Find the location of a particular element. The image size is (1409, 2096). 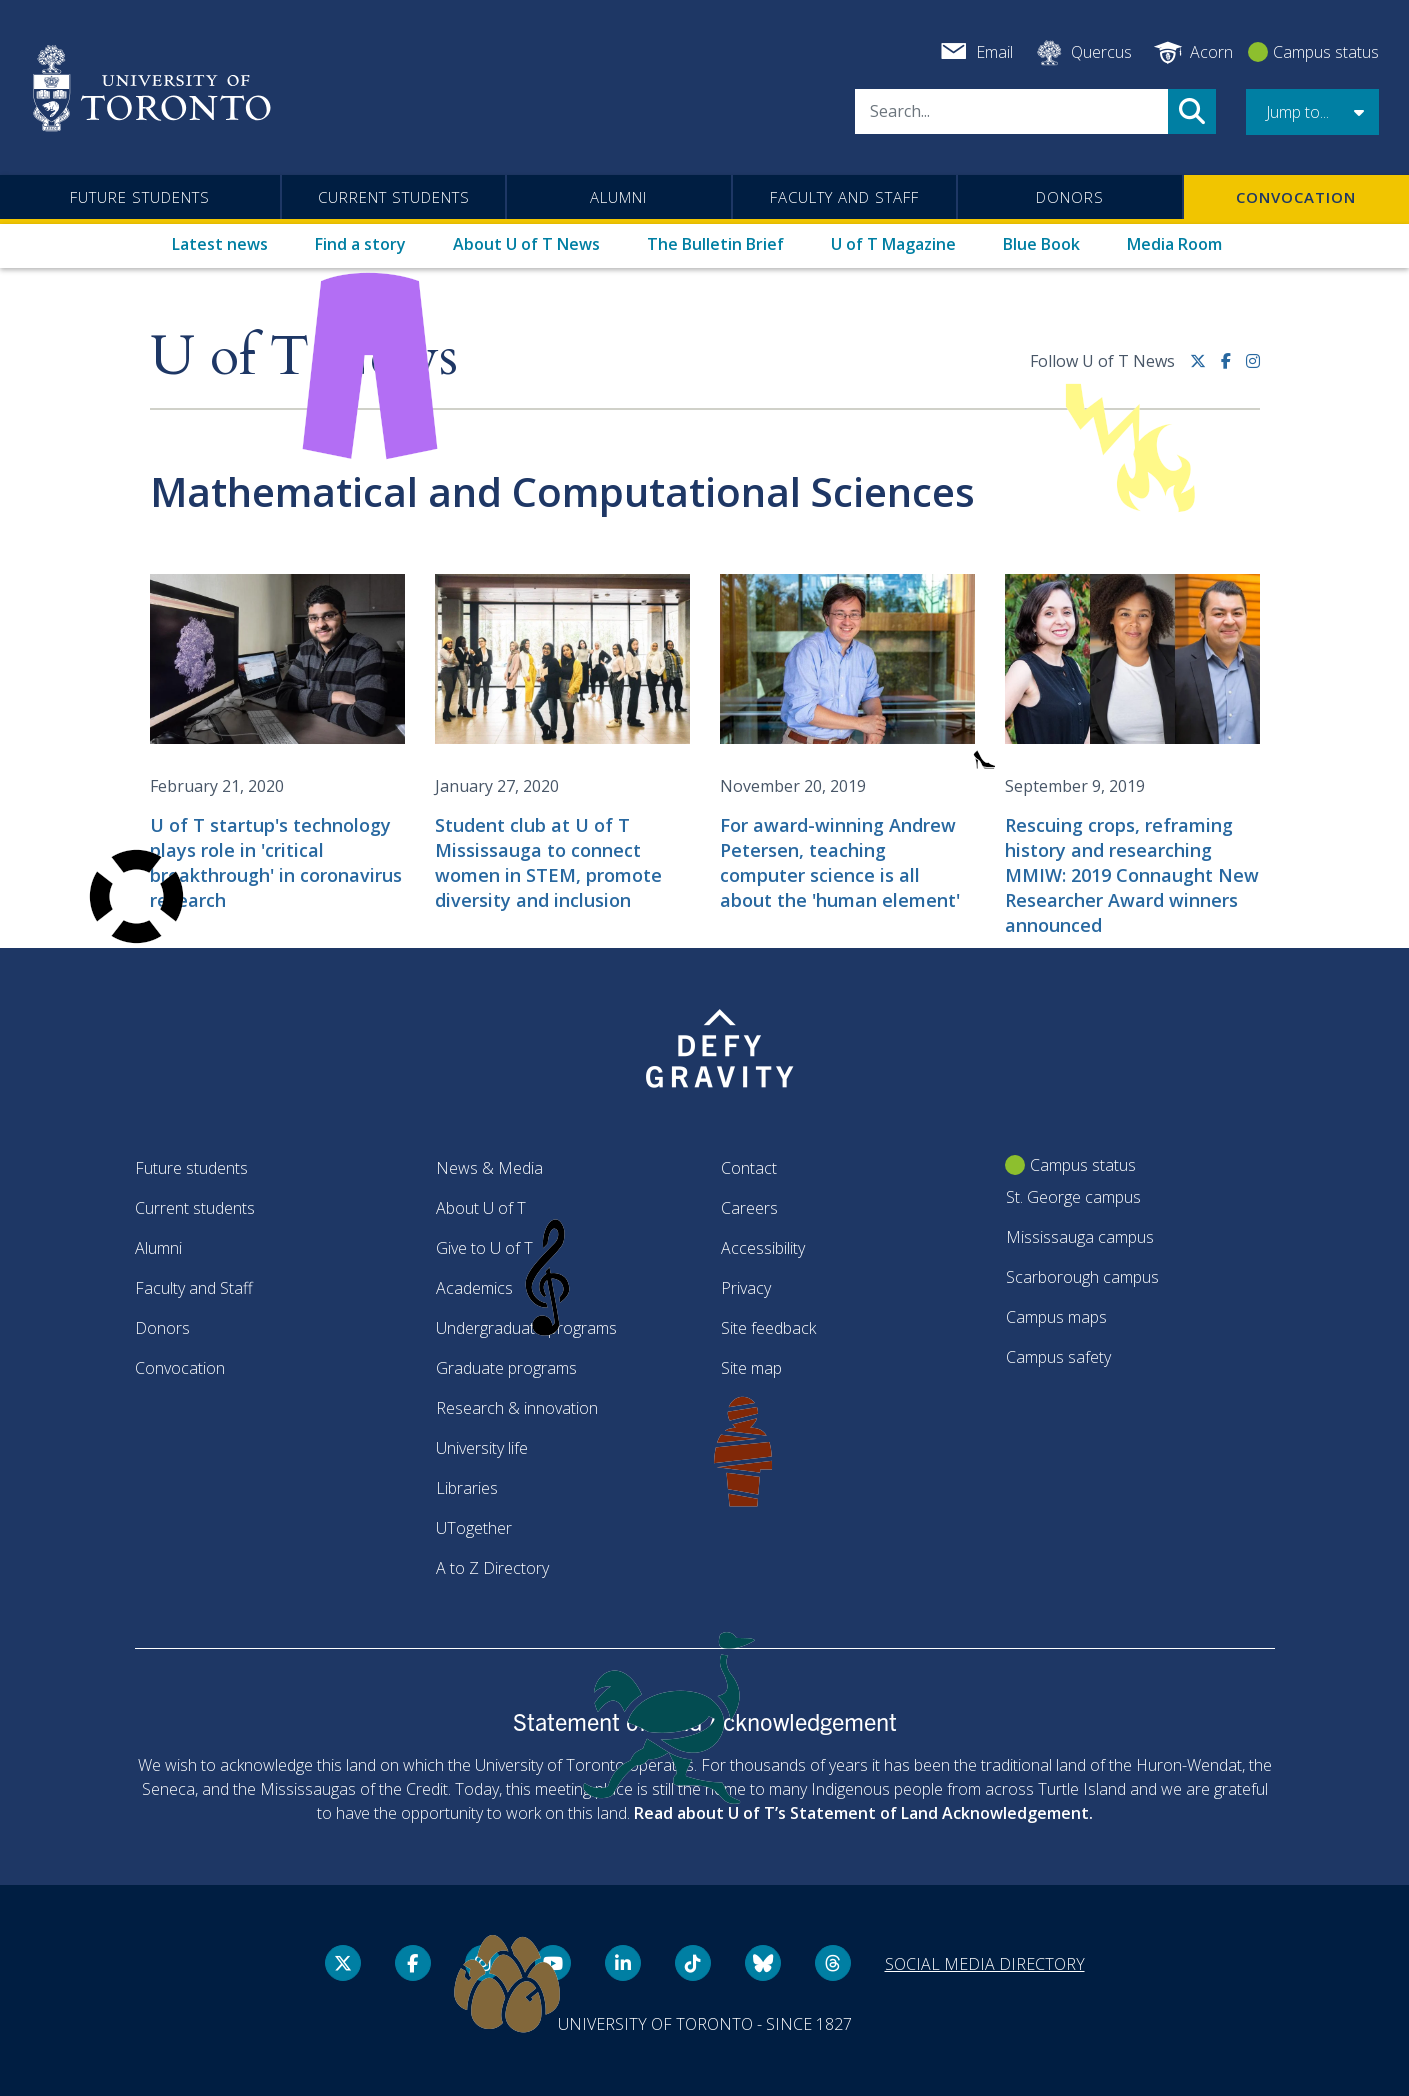

indicates injured or wounded status is located at coordinates (744, 1451).